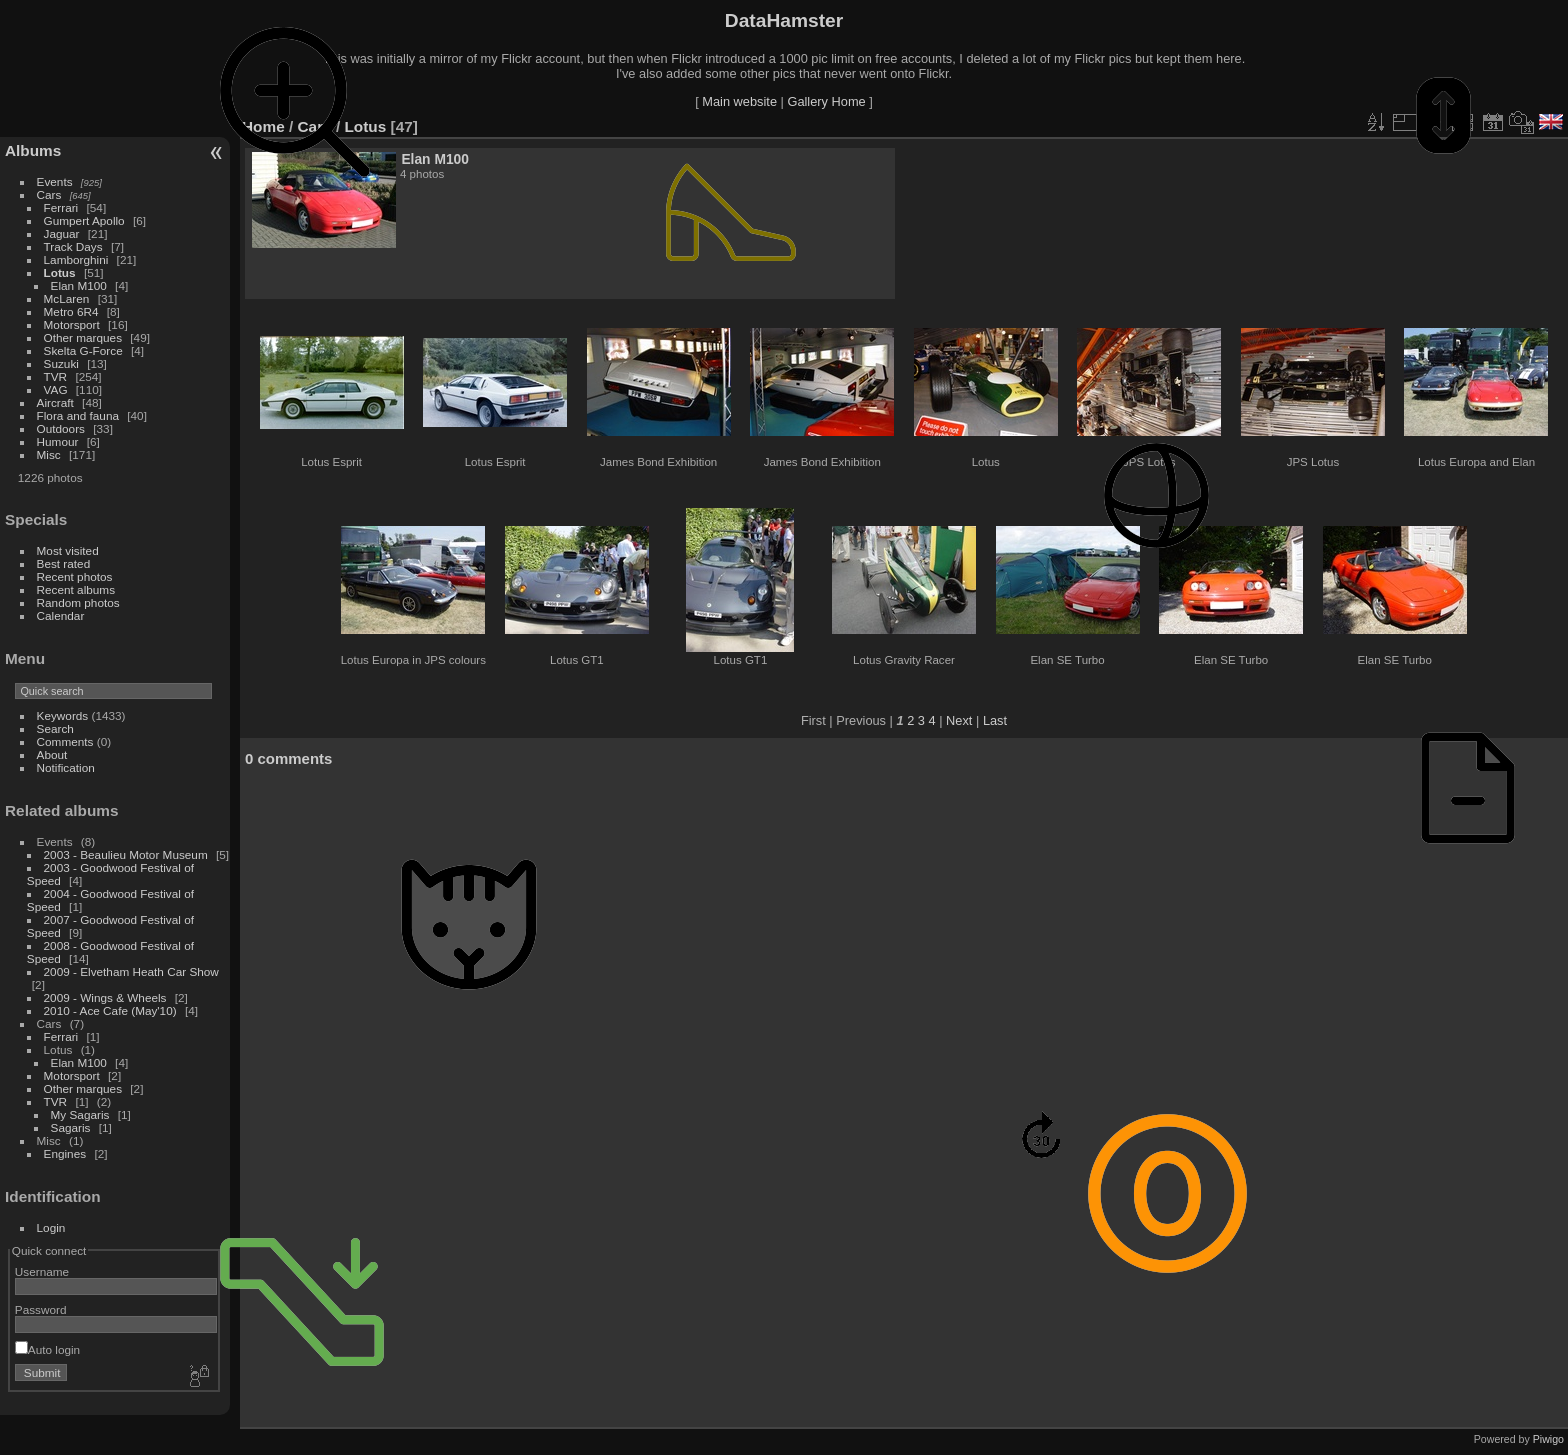 Image resolution: width=1568 pixels, height=1455 pixels. What do you see at coordinates (1167, 1193) in the screenshot?
I see `indicates zero items or notifications` at bounding box center [1167, 1193].